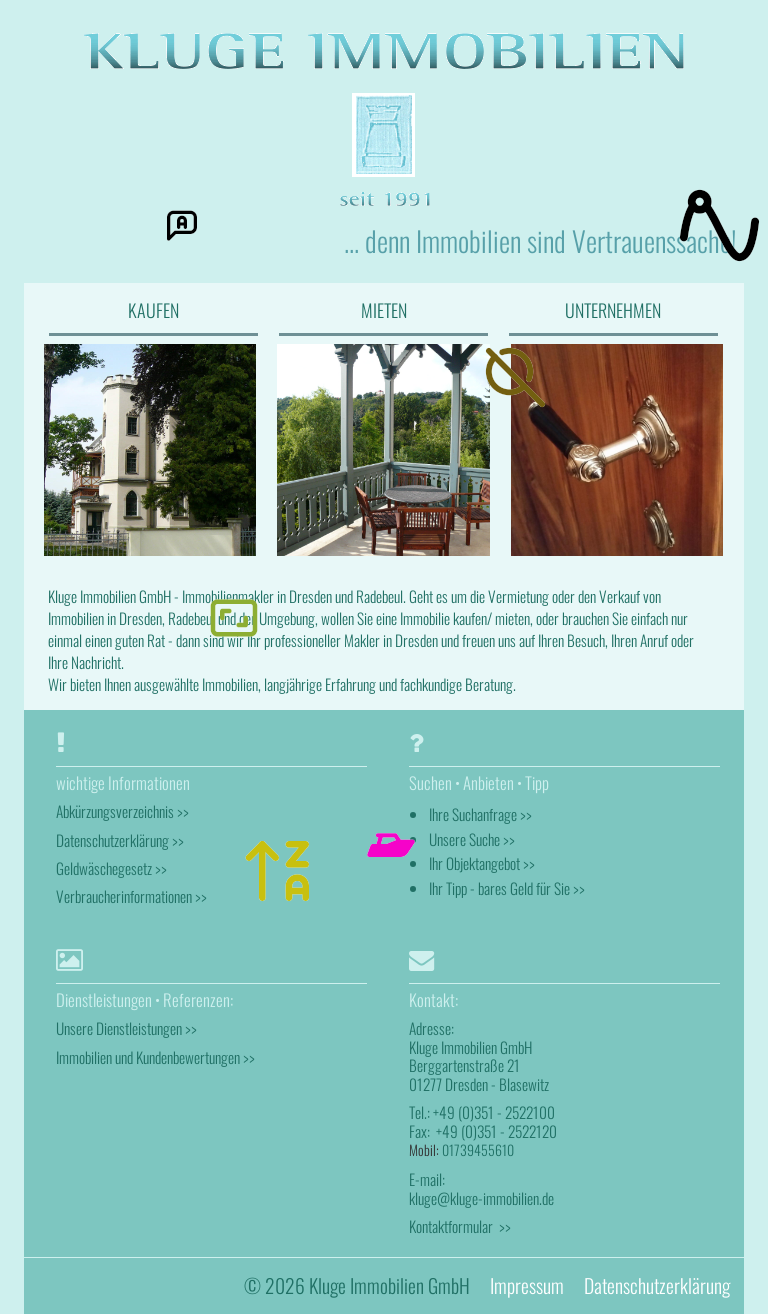 Image resolution: width=768 pixels, height=1314 pixels. Describe the element at coordinates (234, 618) in the screenshot. I see `adjust aspect ratio settings` at that location.